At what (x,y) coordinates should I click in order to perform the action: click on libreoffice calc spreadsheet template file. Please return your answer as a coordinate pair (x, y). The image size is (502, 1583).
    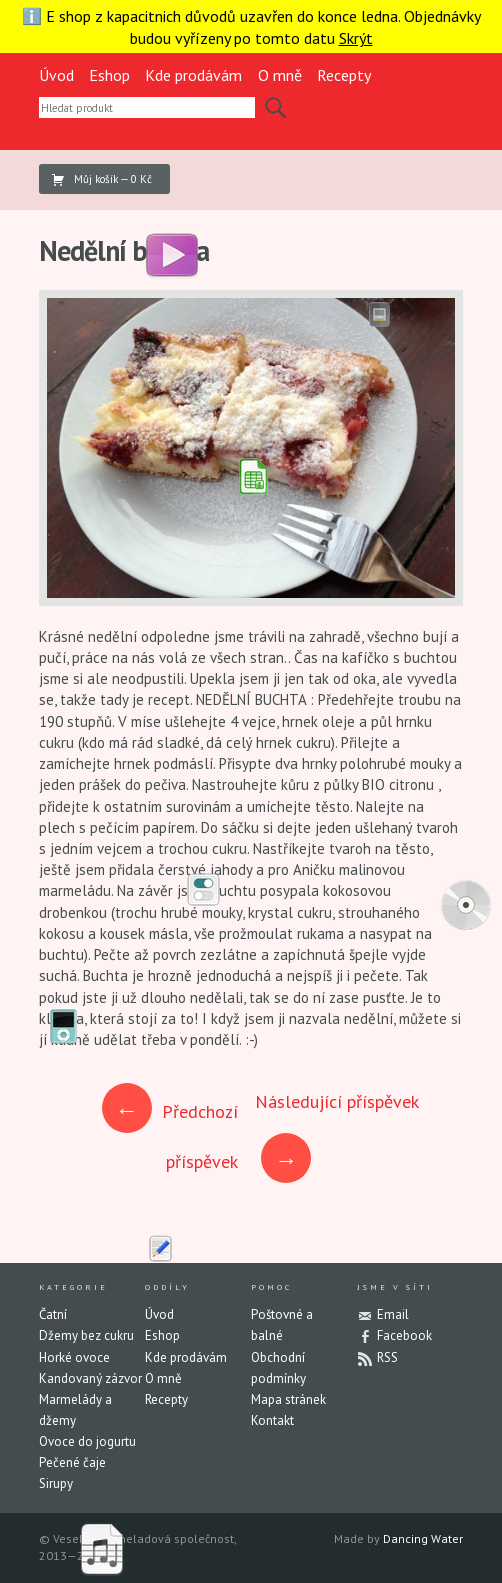
    Looking at the image, I should click on (253, 476).